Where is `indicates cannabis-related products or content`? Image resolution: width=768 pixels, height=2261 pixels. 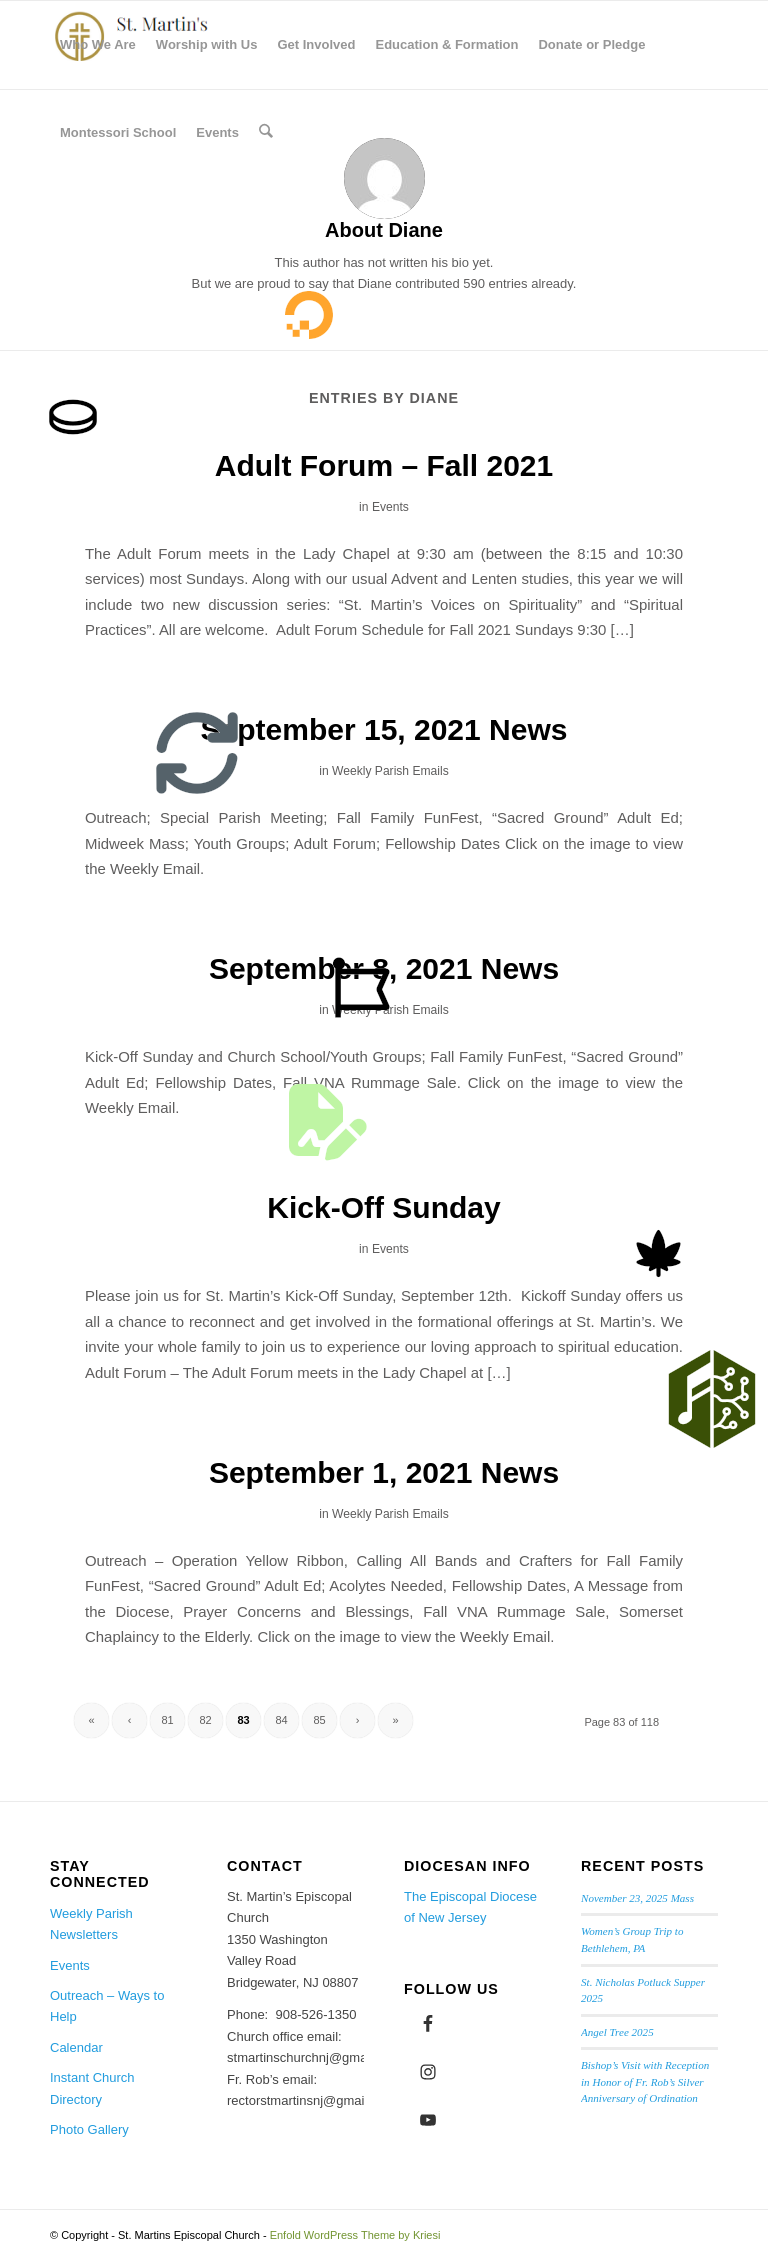 indicates cannabis-related products or content is located at coordinates (658, 1253).